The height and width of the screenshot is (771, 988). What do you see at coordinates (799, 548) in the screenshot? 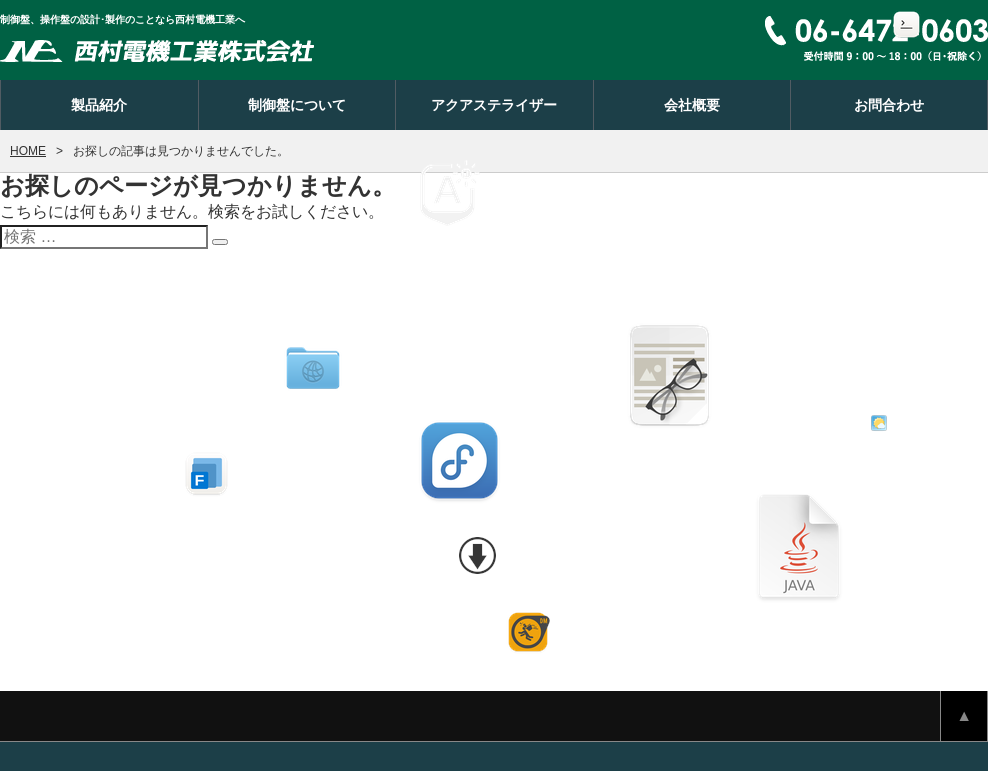
I see `a java source code file` at bounding box center [799, 548].